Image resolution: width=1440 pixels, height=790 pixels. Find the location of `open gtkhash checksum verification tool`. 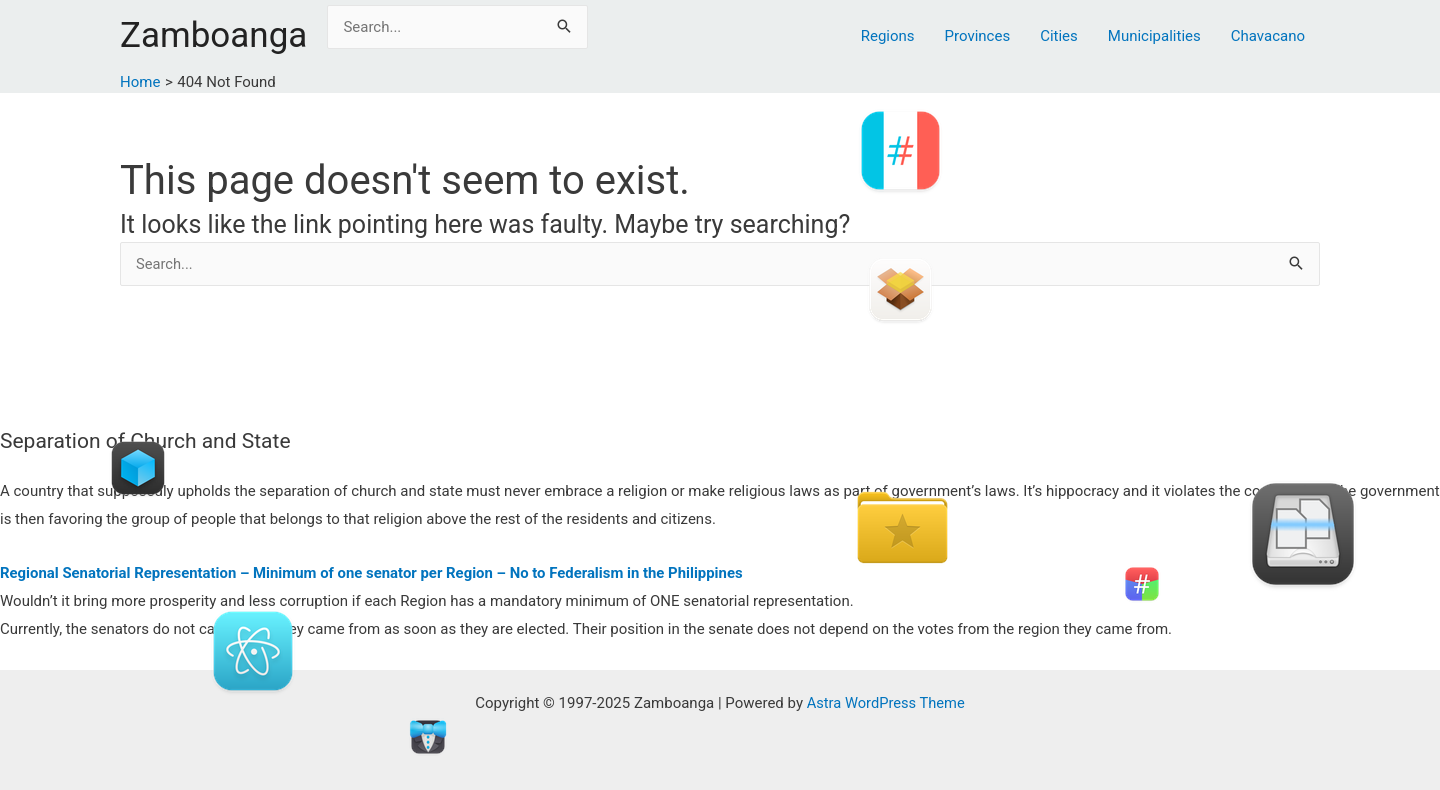

open gtkhash checksum verification tool is located at coordinates (1142, 584).